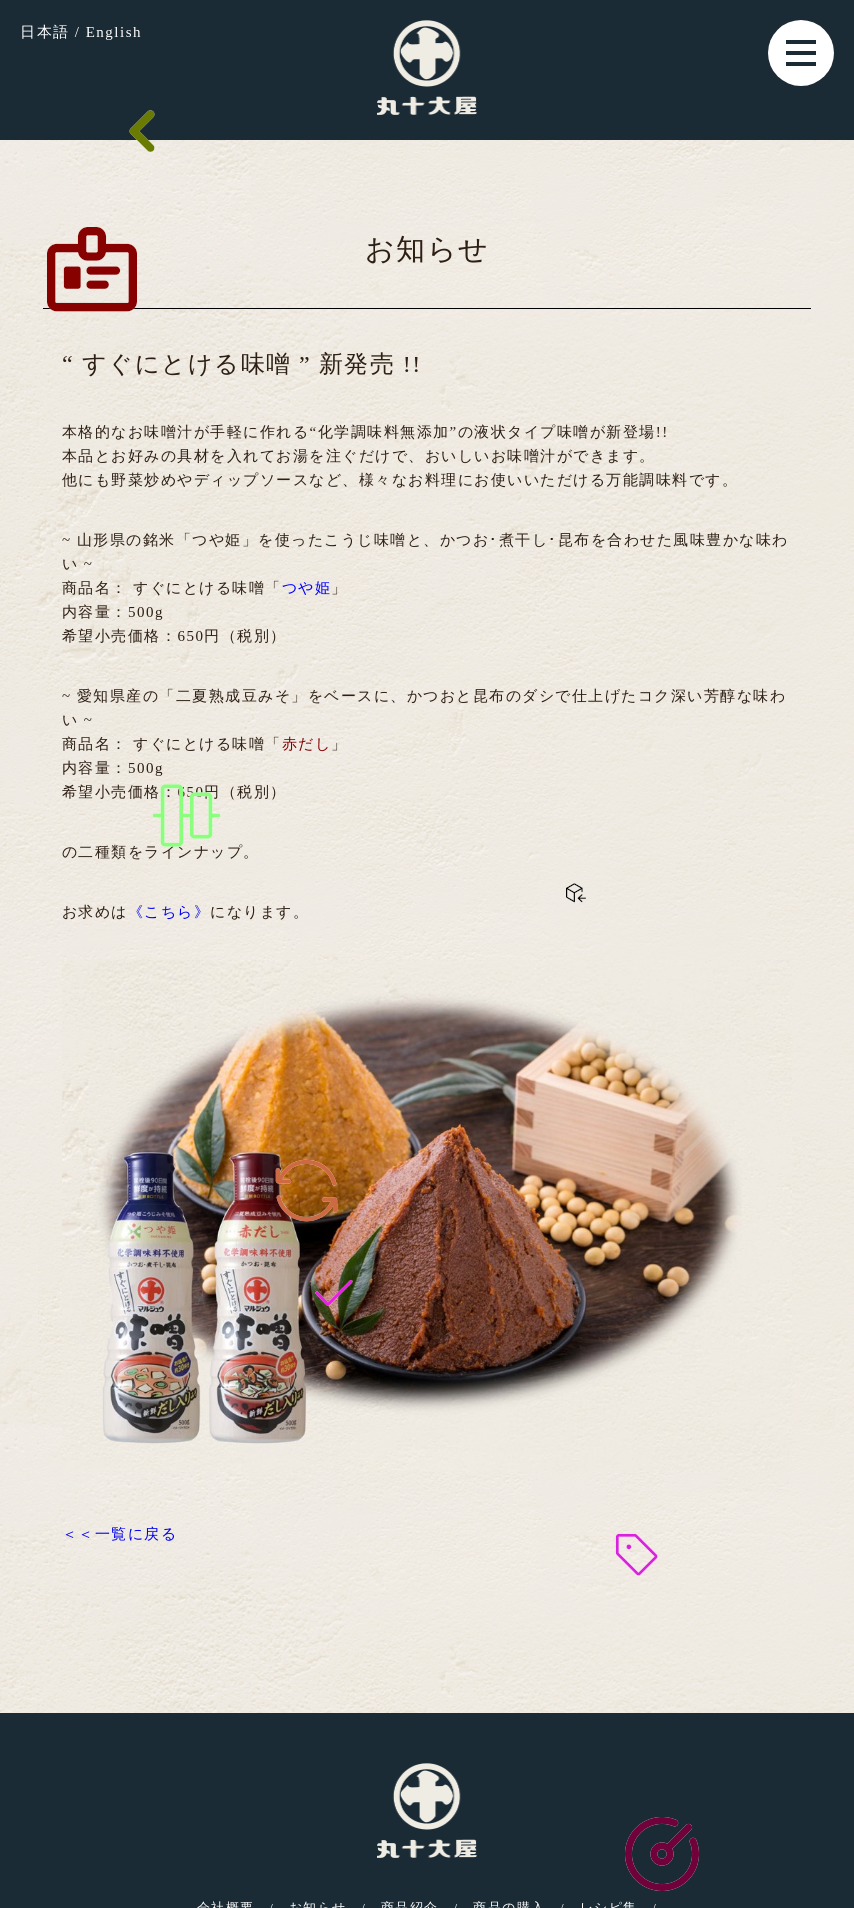 The image size is (854, 1908). Describe the element at coordinates (576, 893) in the screenshot. I see `view package dependencies` at that location.